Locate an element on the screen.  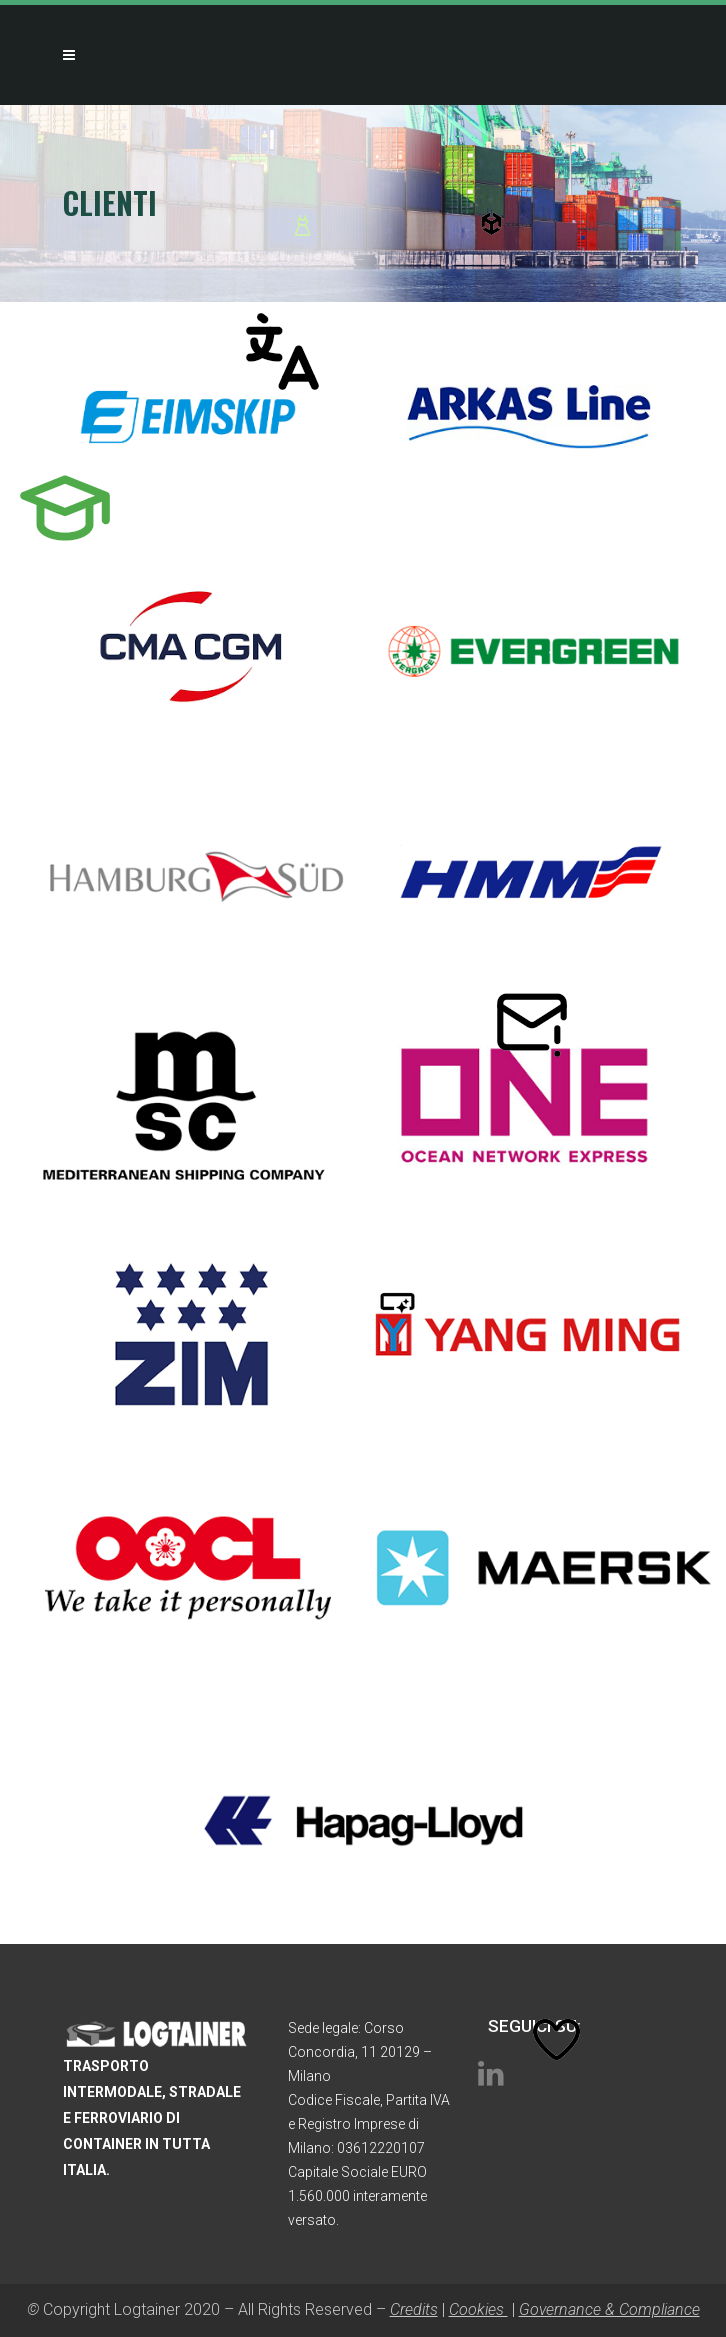
Unity game engine logo is located at coordinates (491, 223).